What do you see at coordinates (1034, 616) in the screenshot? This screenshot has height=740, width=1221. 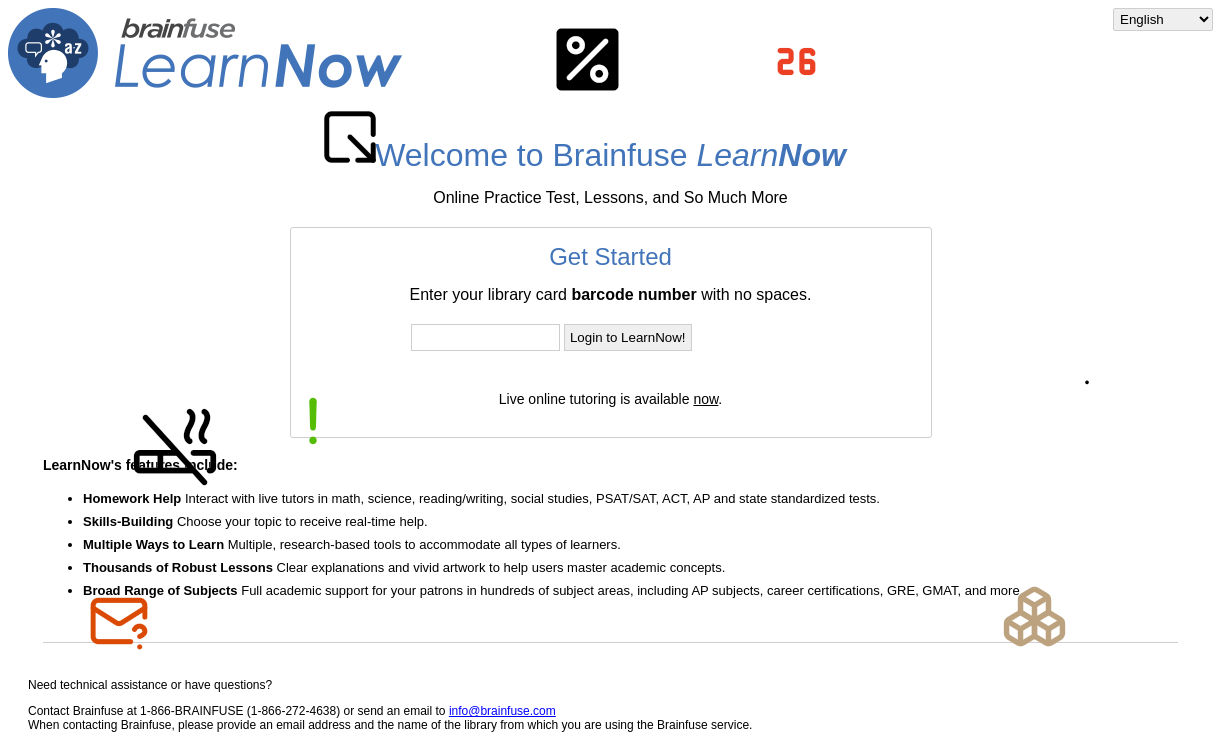 I see `view inventory or packages` at bounding box center [1034, 616].